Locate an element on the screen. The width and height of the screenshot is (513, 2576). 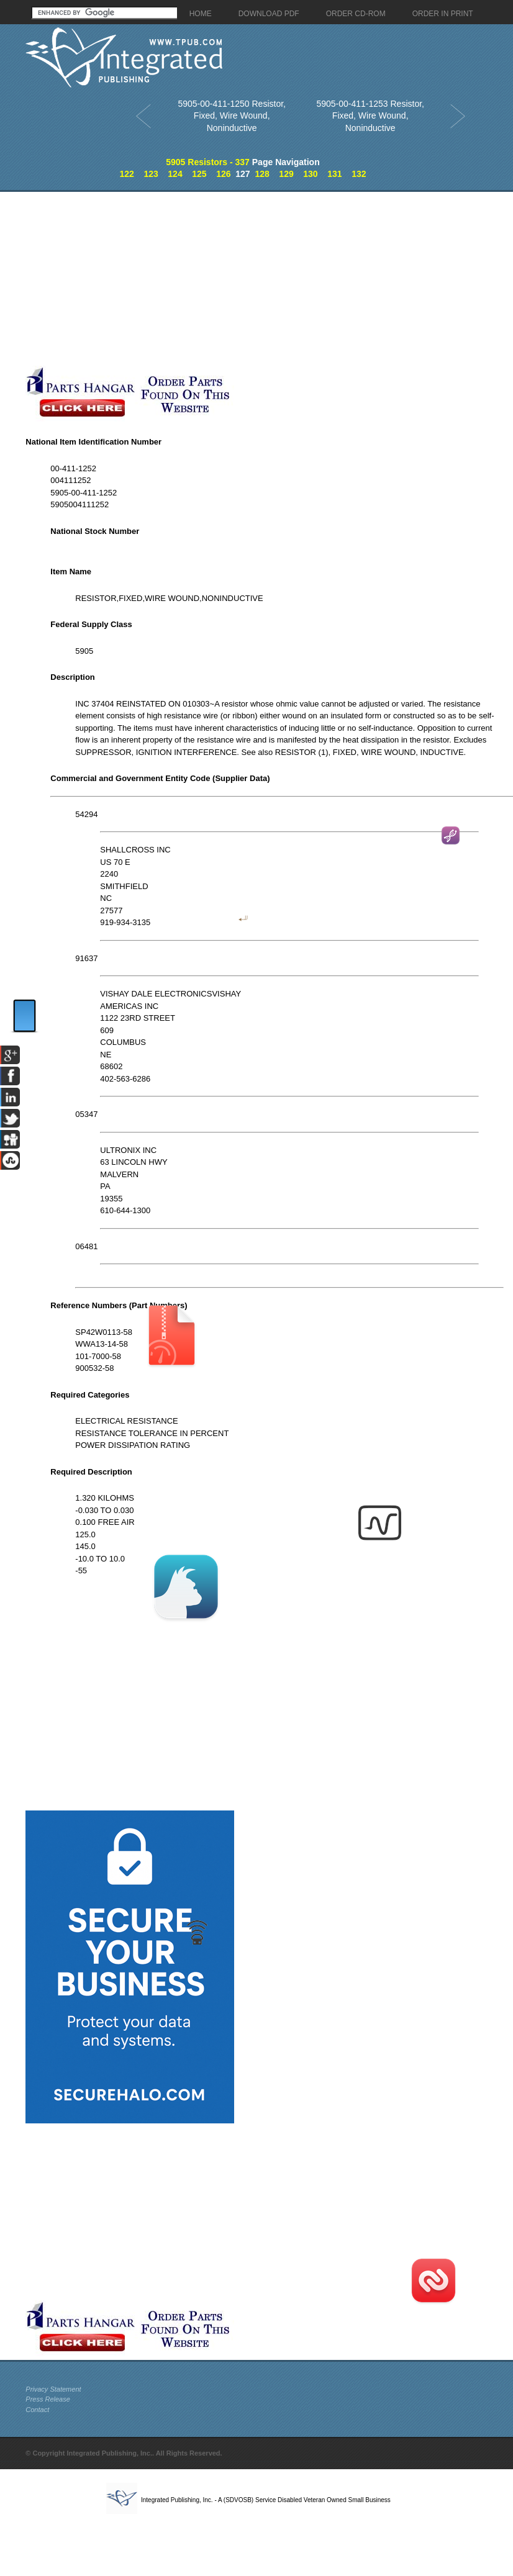
open rambox messaging app is located at coordinates (186, 1586).